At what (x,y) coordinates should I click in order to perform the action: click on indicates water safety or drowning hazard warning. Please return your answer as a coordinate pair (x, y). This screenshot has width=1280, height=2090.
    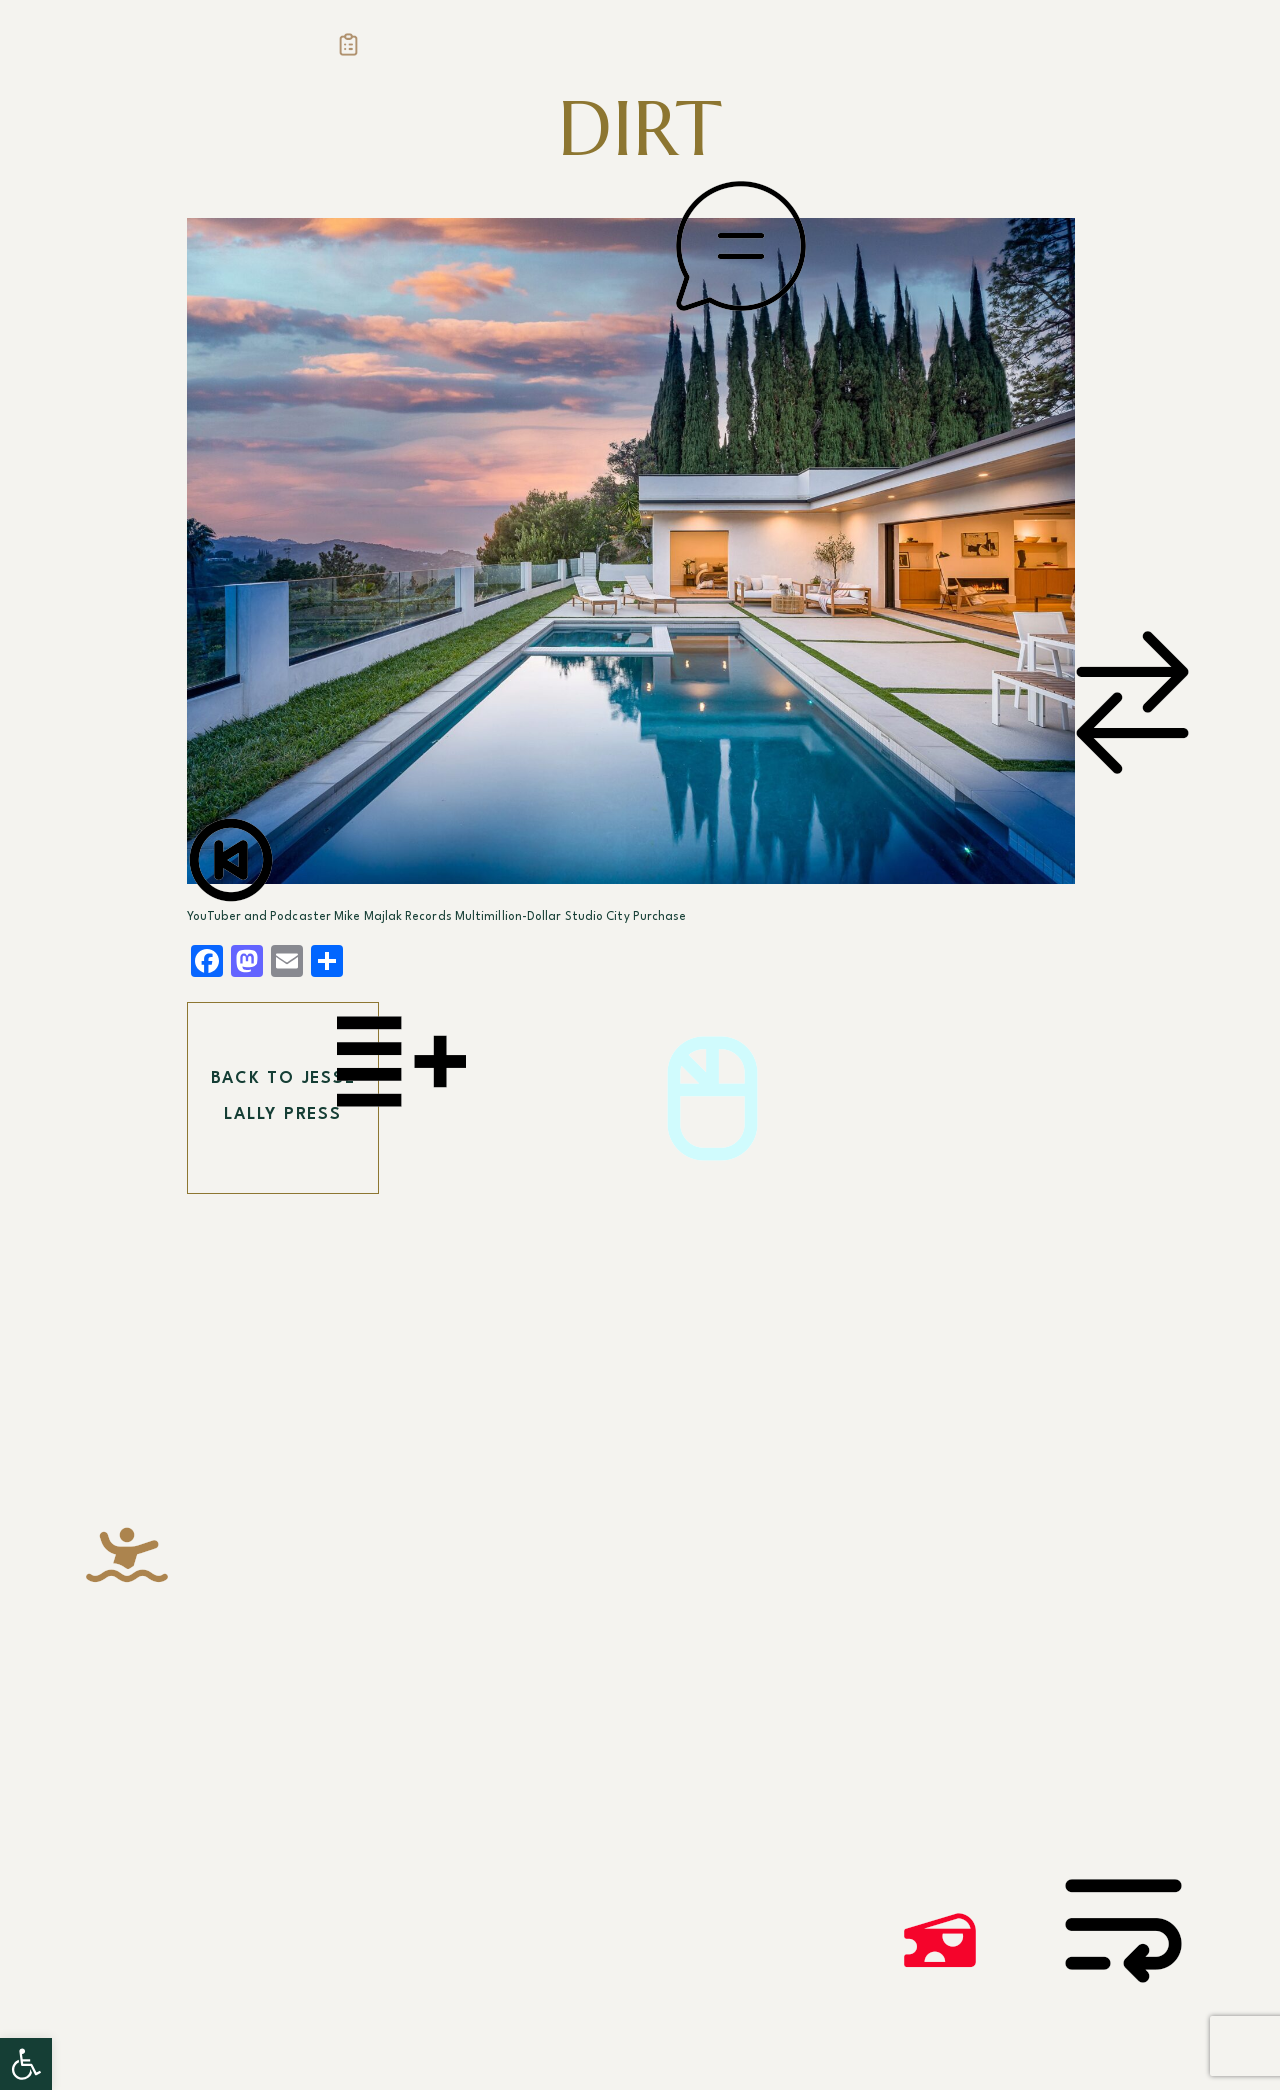
    Looking at the image, I should click on (127, 1557).